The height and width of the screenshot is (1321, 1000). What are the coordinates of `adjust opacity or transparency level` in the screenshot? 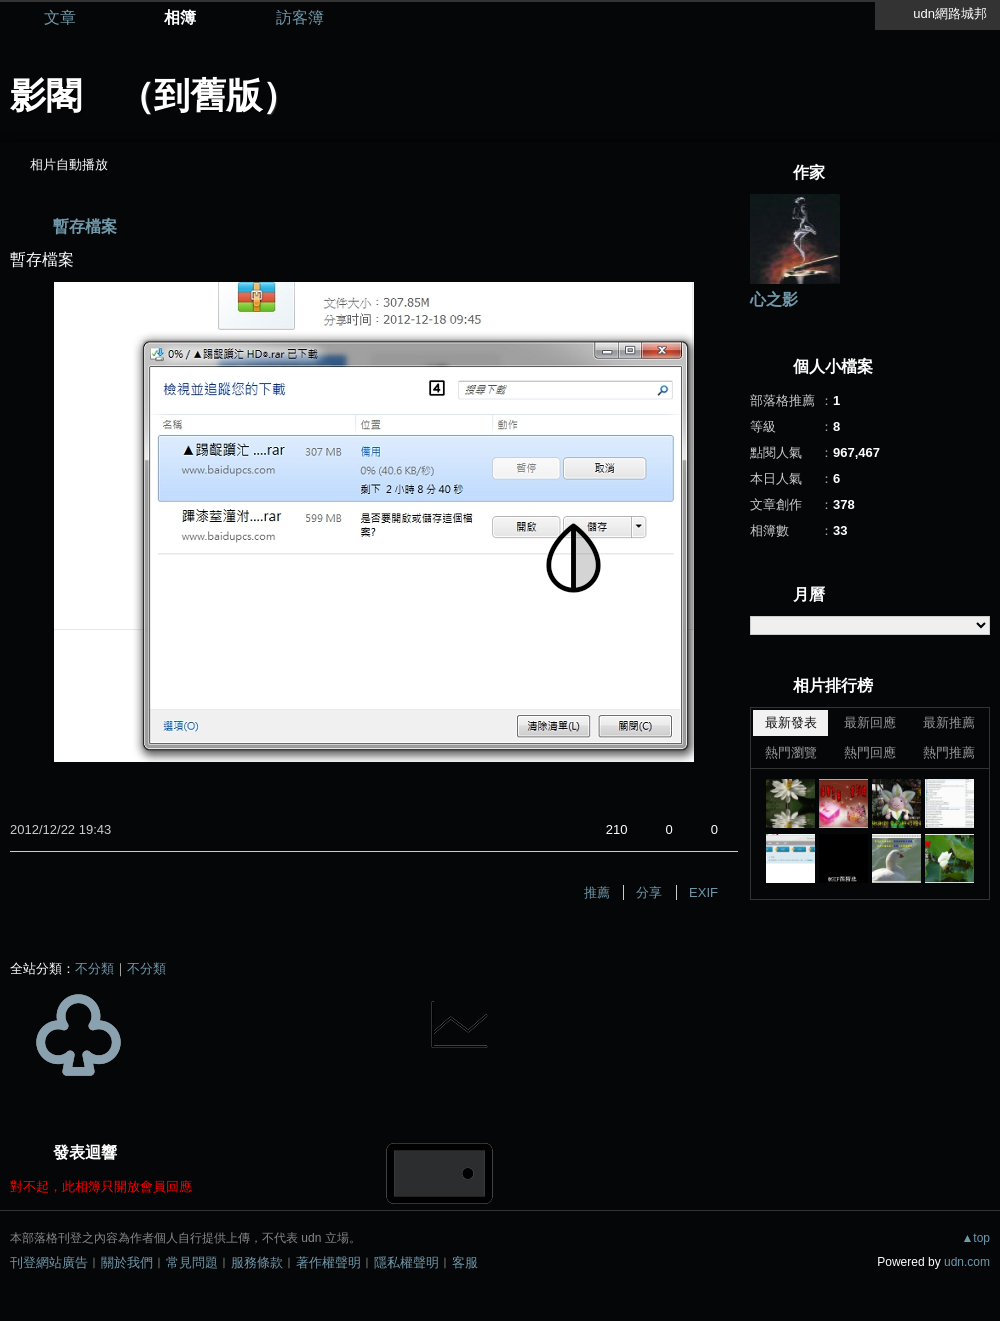 It's located at (573, 560).